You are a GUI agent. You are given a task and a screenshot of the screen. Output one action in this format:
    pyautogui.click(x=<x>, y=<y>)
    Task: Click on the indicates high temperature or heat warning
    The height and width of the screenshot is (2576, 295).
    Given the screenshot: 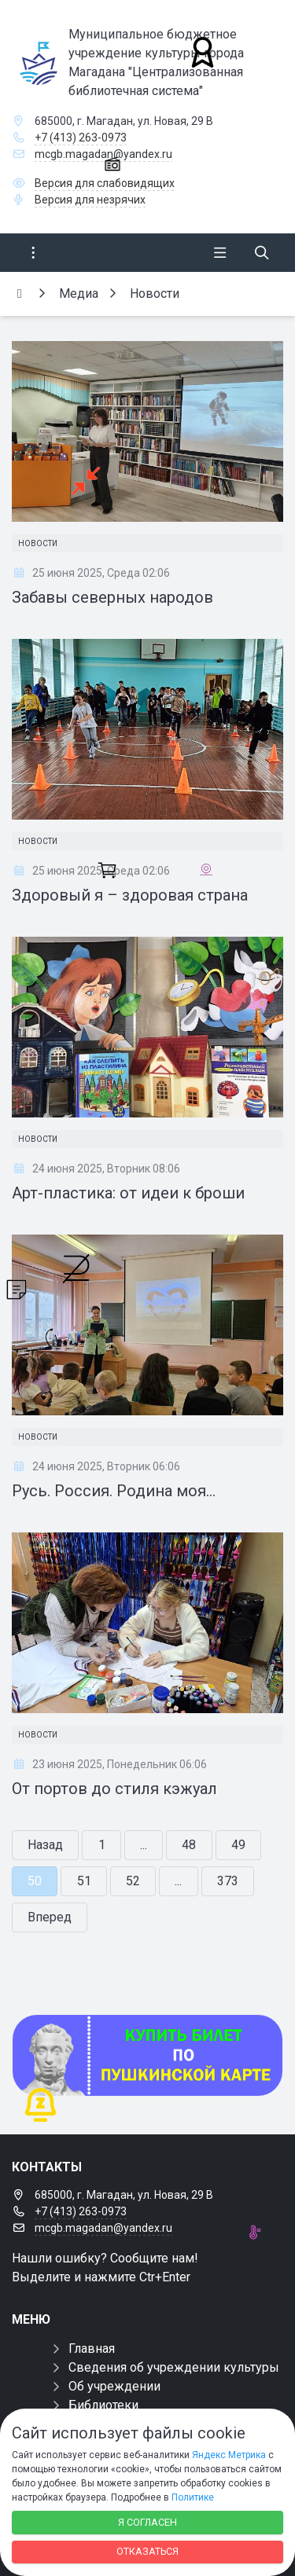 What is the action you would take?
    pyautogui.click(x=253, y=2232)
    